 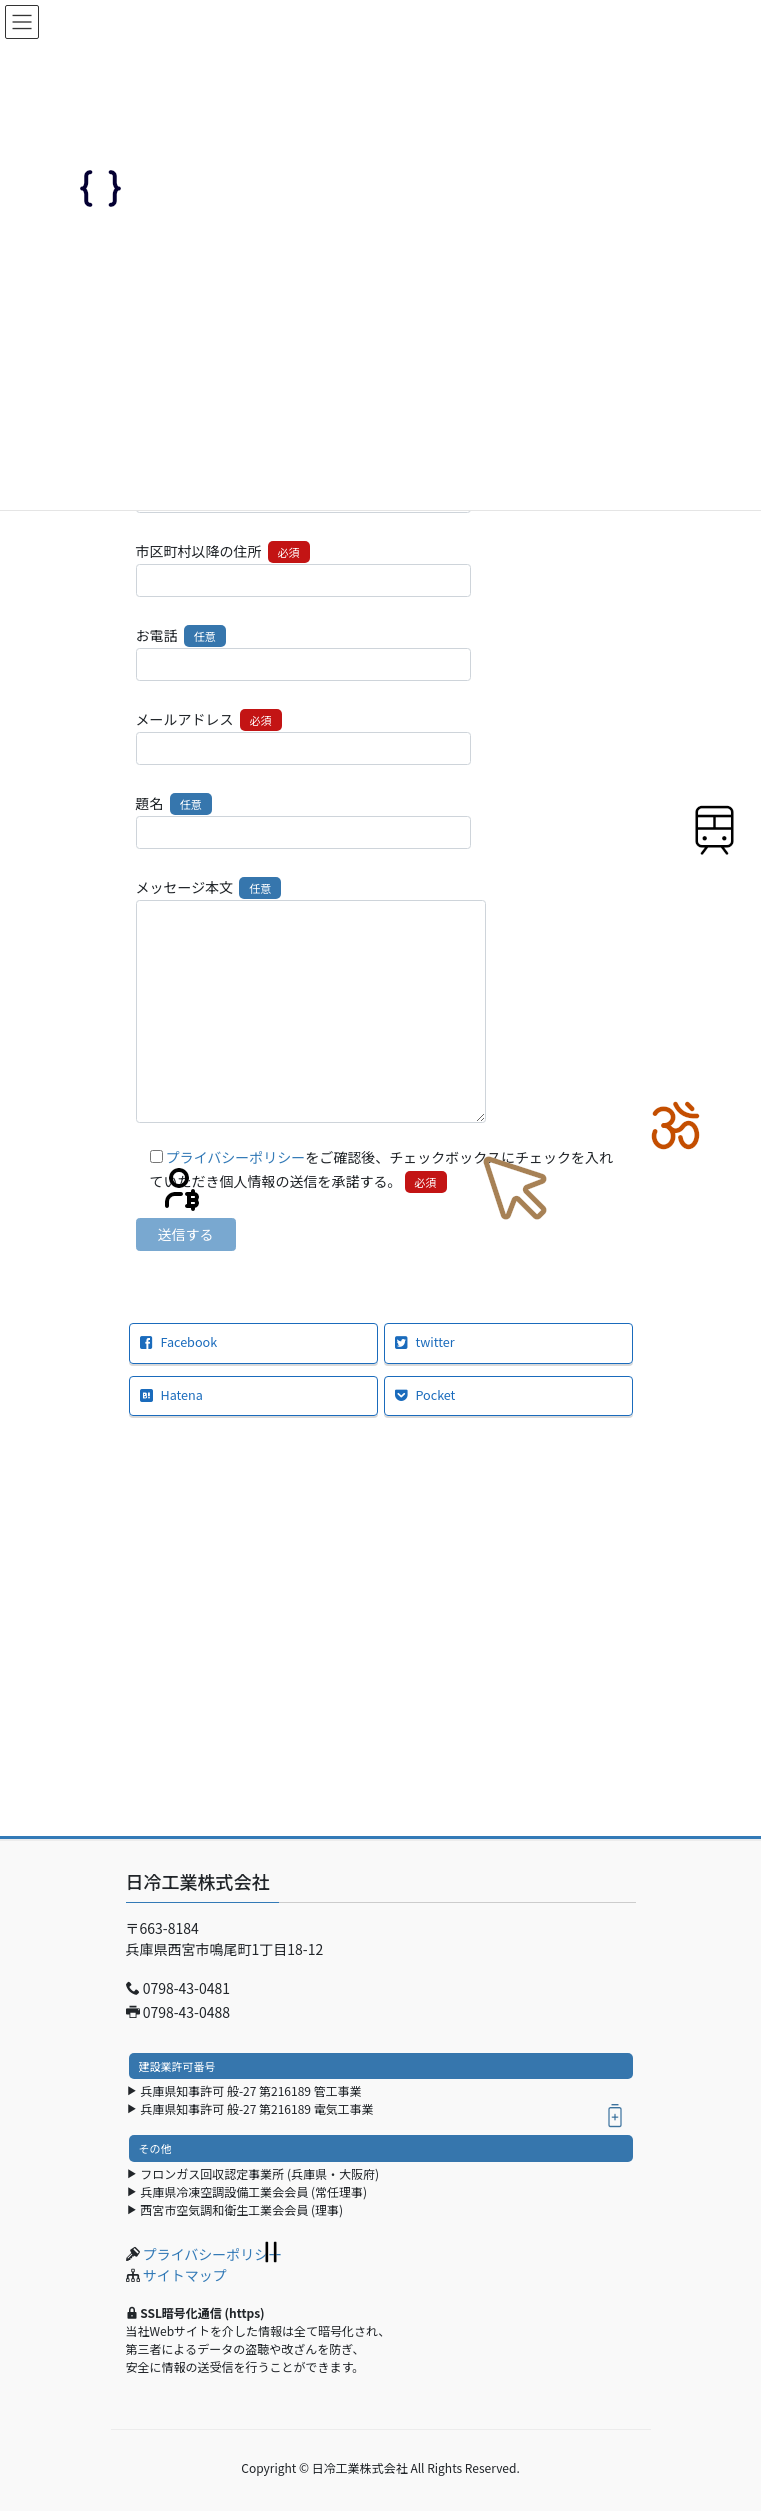 What do you see at coordinates (714, 828) in the screenshot?
I see `access train schedules or rail transit options` at bounding box center [714, 828].